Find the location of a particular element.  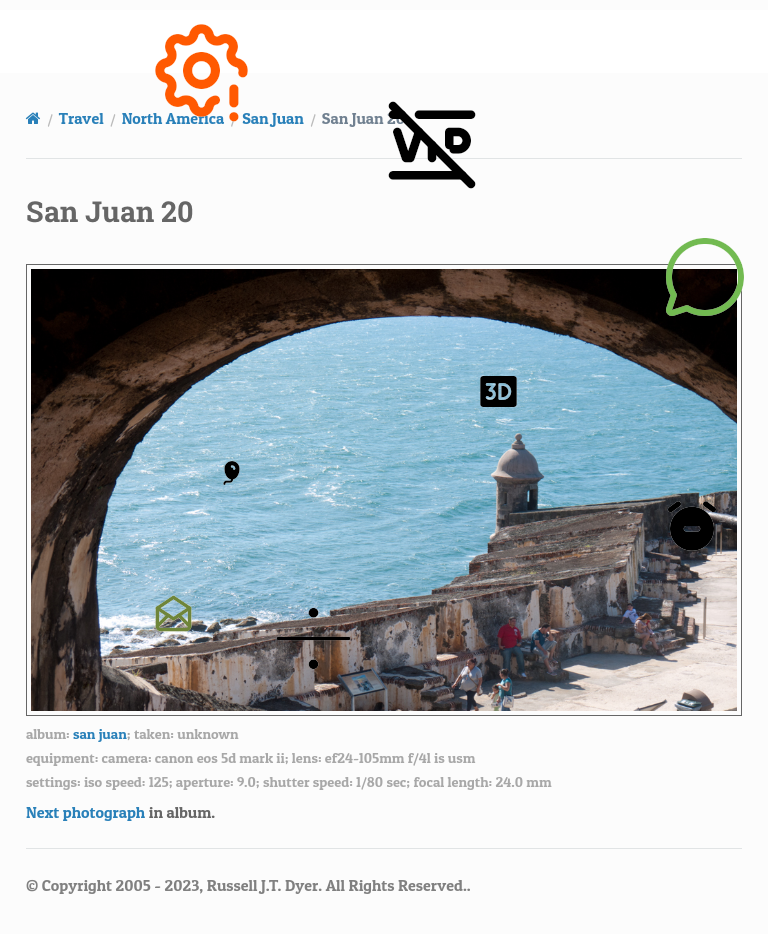

settings require attention or action is located at coordinates (201, 70).